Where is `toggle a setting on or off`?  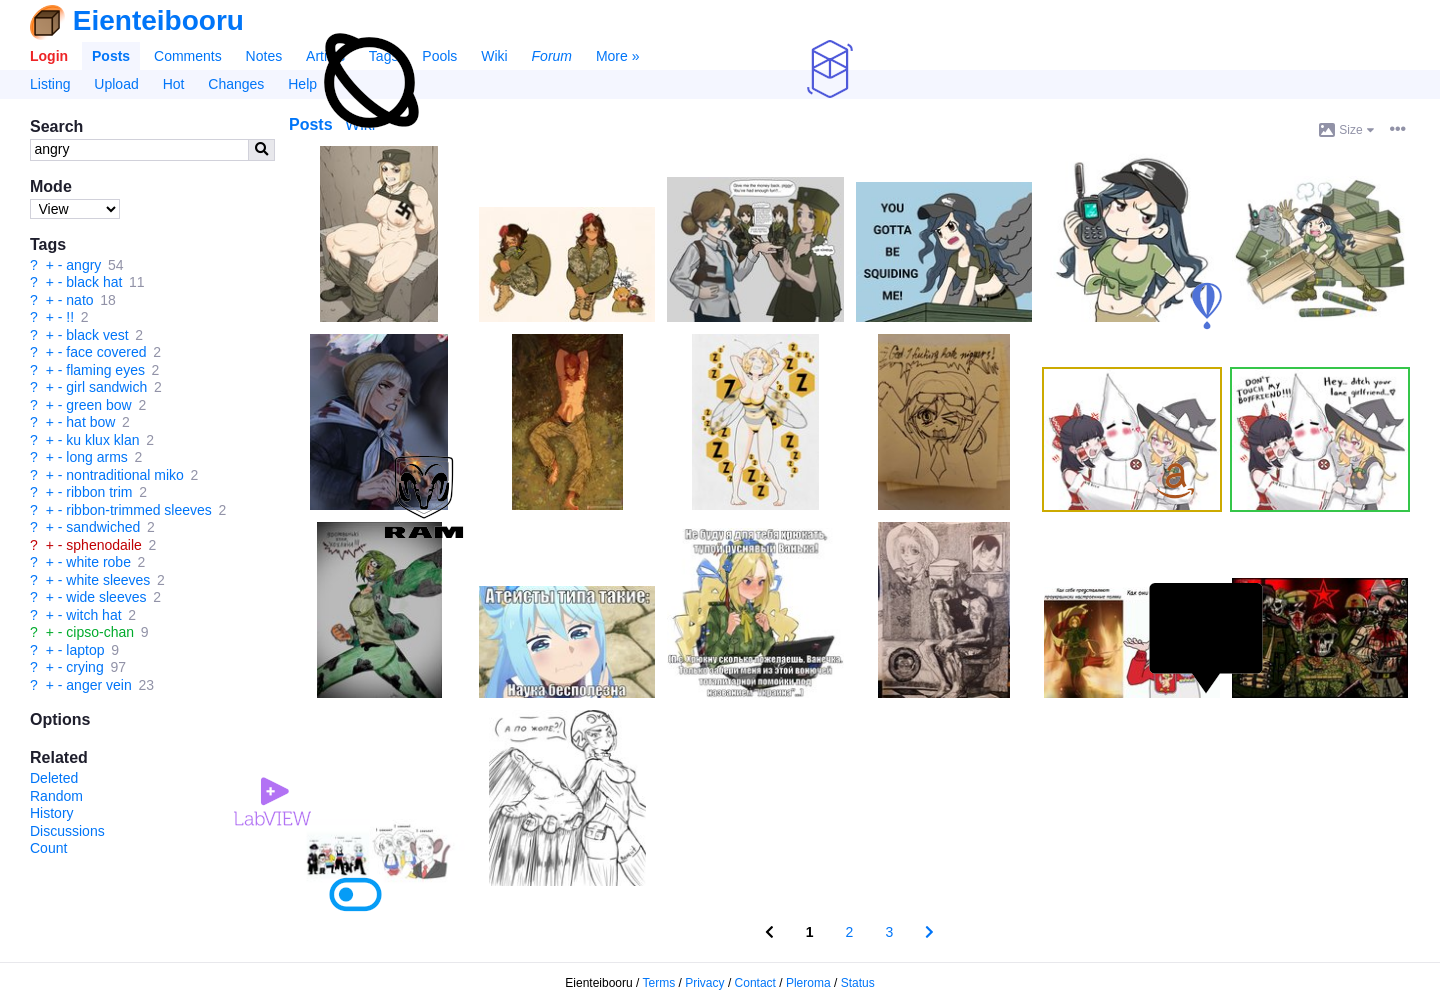
toggle a setting on or off is located at coordinates (355, 894).